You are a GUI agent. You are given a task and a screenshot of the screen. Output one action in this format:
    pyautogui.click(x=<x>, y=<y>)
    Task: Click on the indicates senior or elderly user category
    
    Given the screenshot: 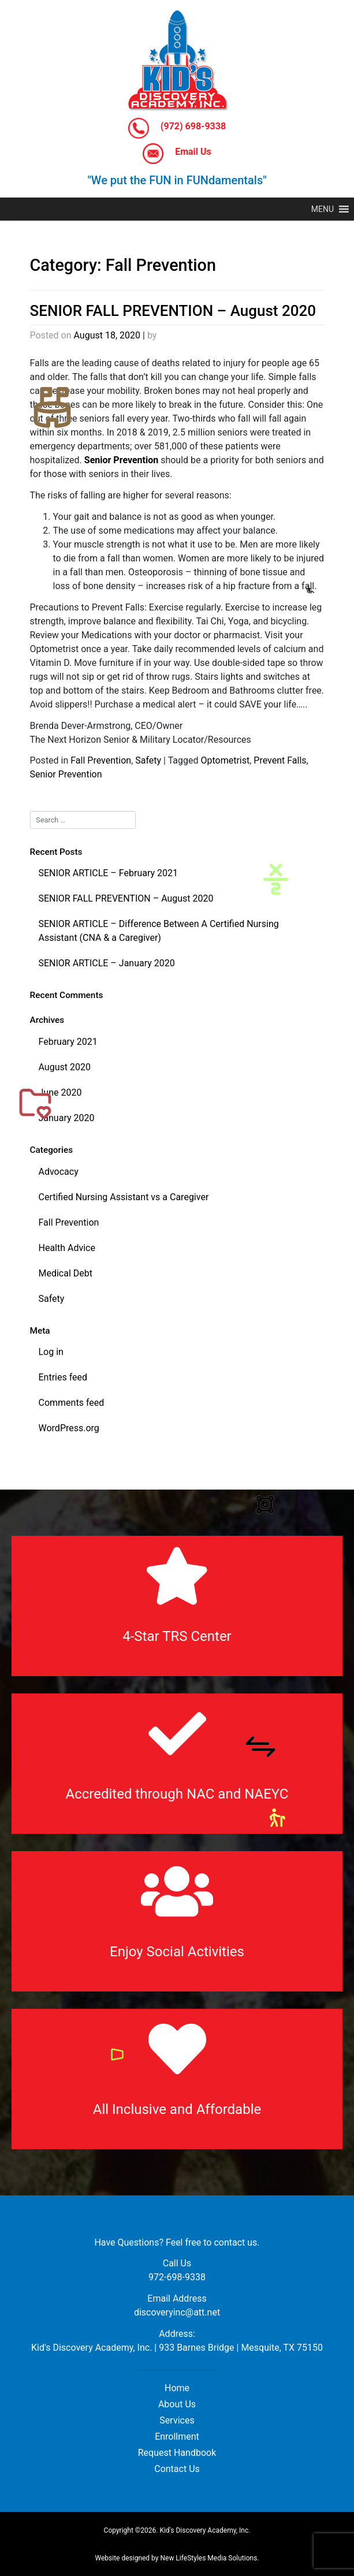 What is the action you would take?
    pyautogui.click(x=278, y=1818)
    